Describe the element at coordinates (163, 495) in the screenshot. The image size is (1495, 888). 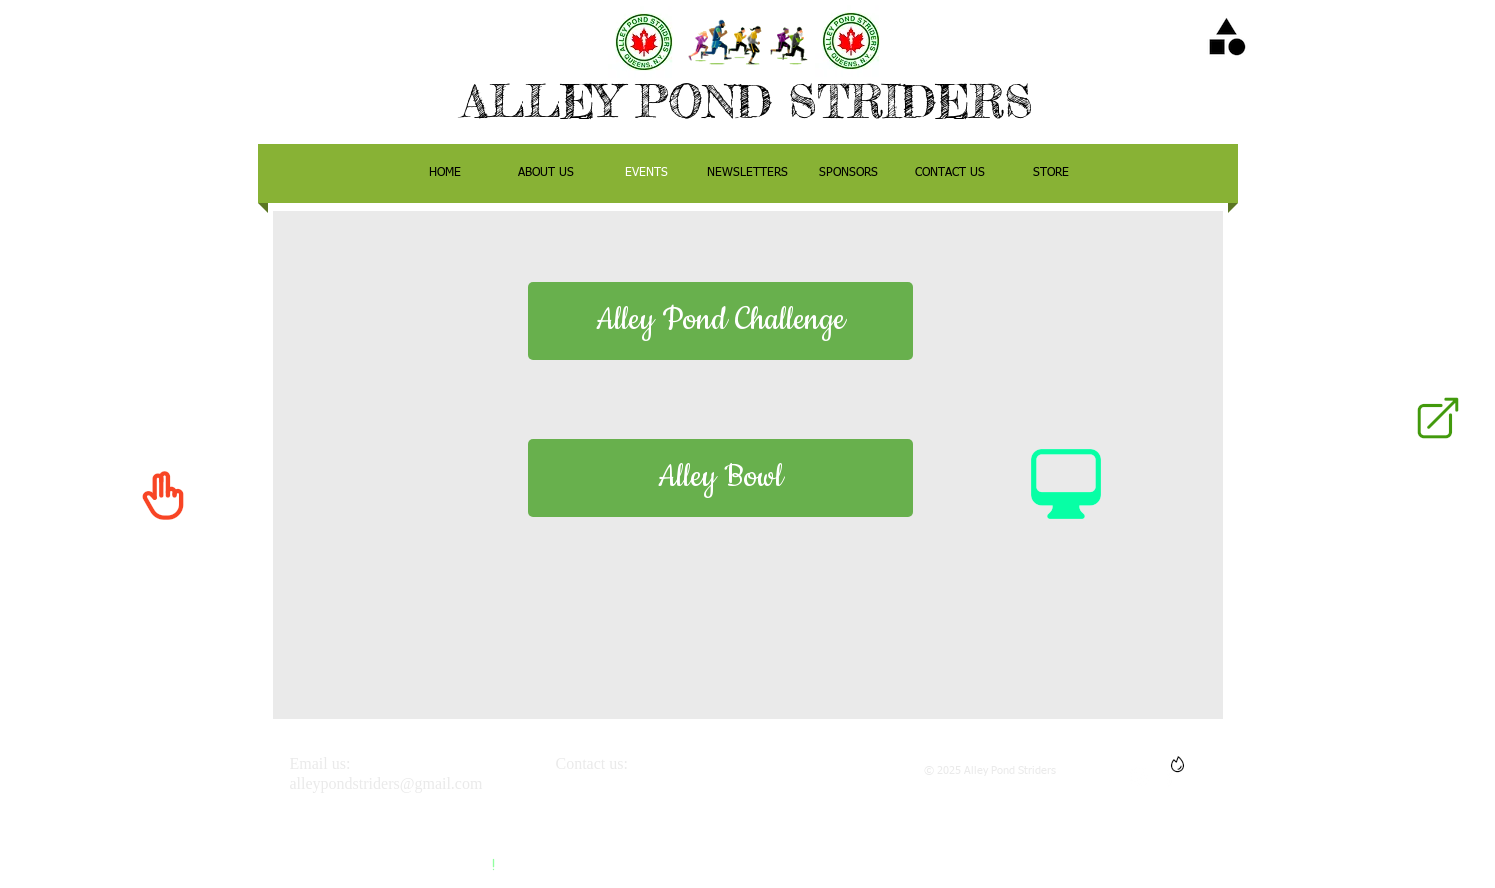
I see `two-finger gesture control` at that location.